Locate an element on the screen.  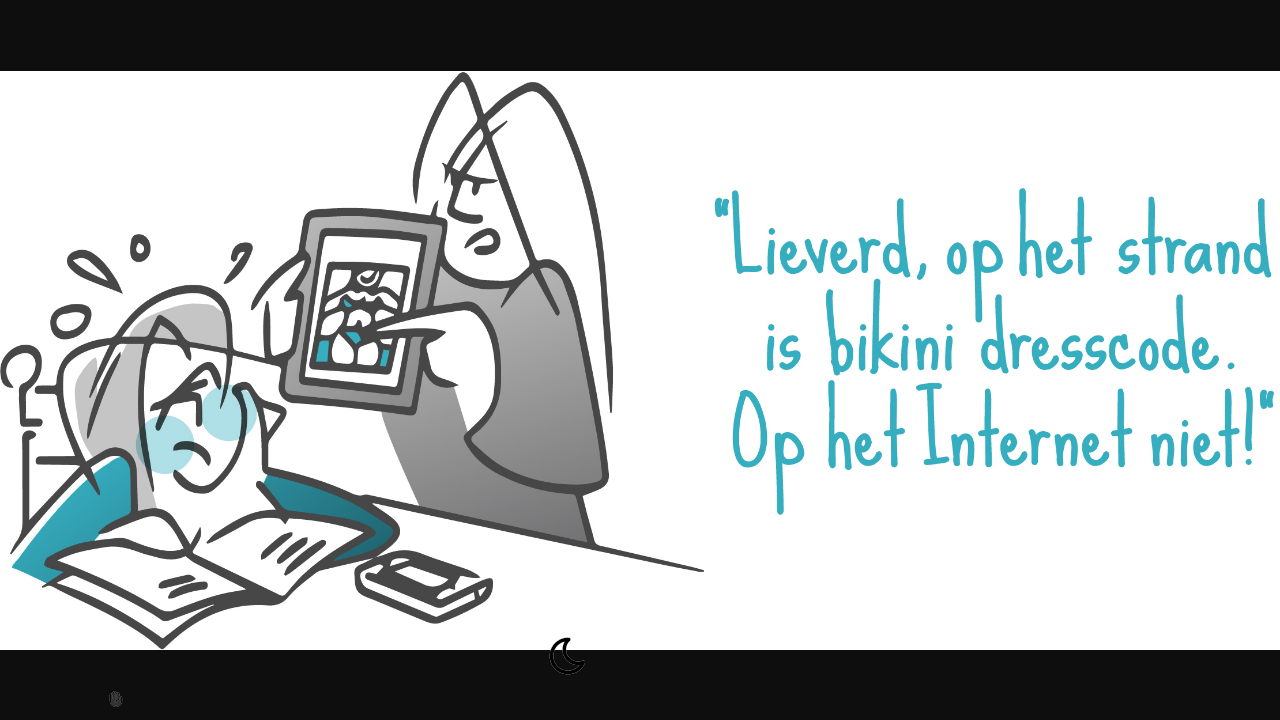
stop or pause an action is located at coordinates (116, 699).